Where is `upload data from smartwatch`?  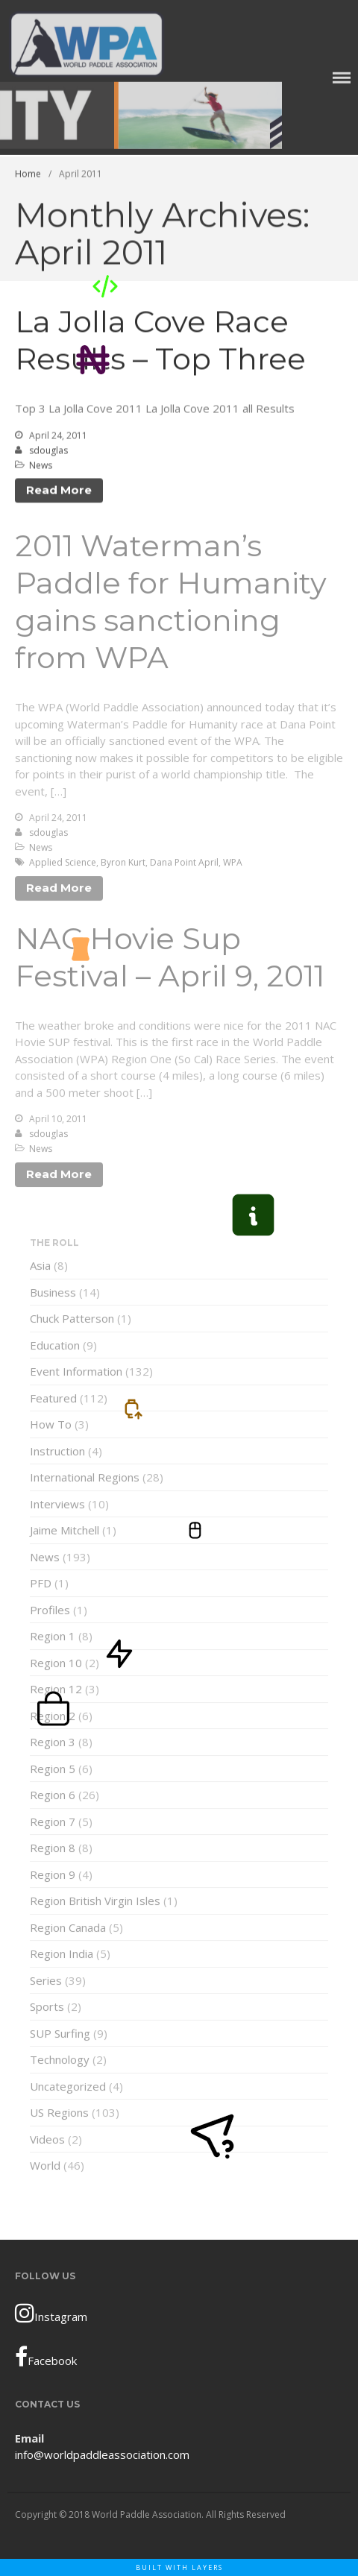
upload data from smartwatch is located at coordinates (131, 1408).